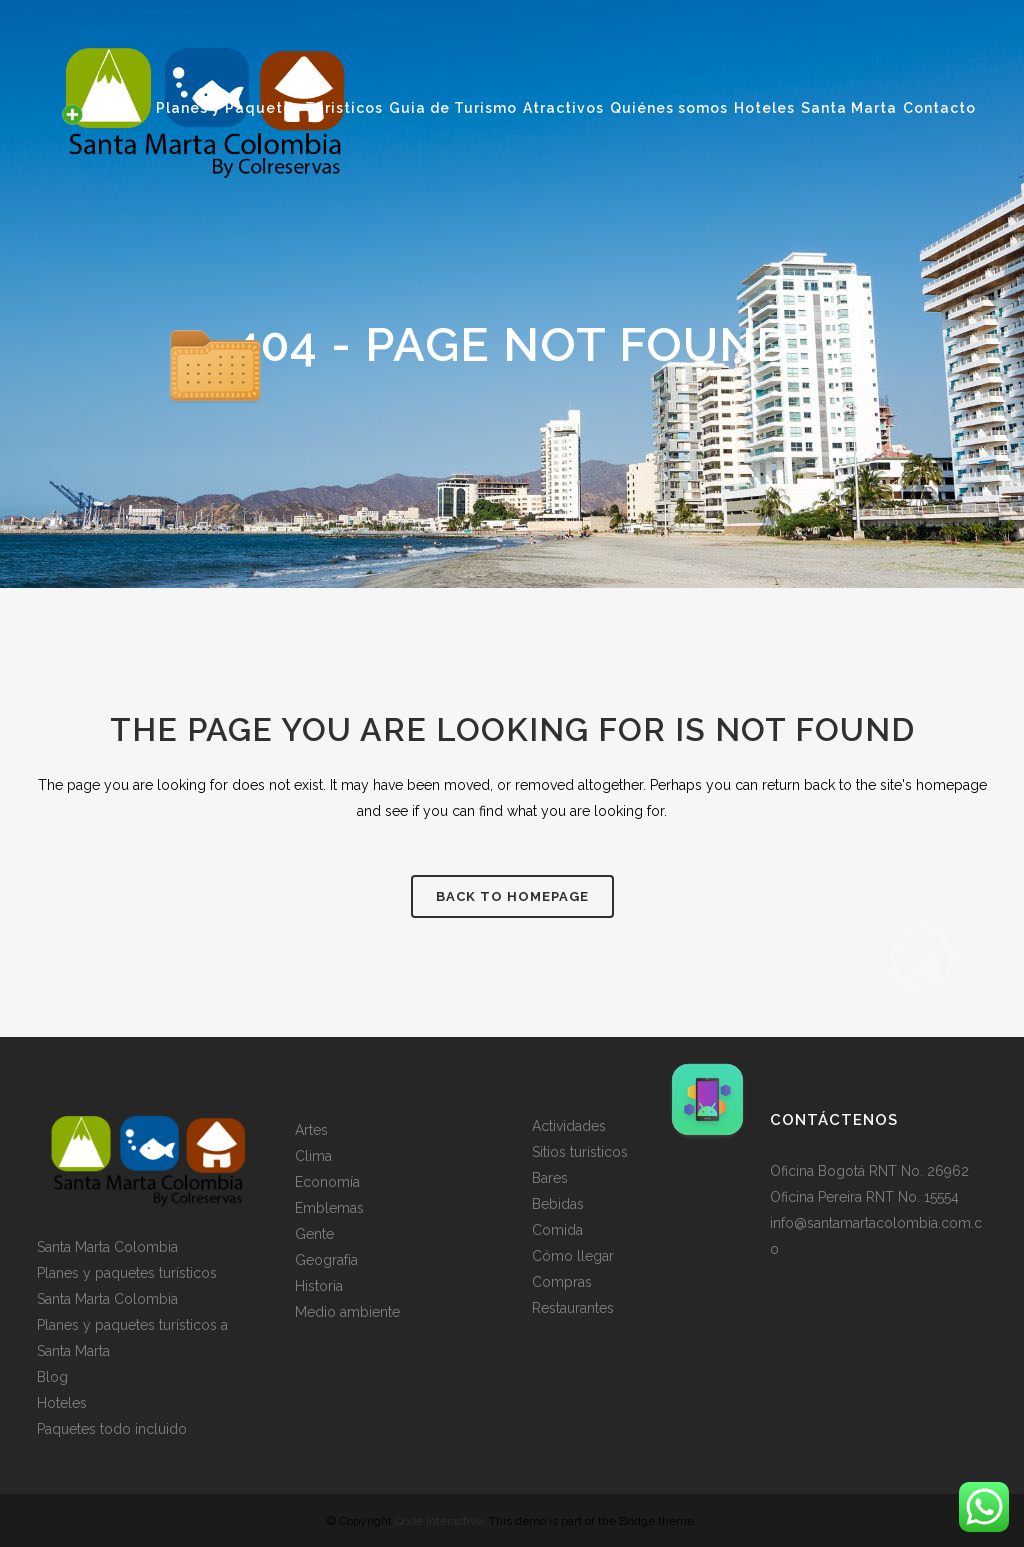 Image resolution: width=1024 pixels, height=1547 pixels. Describe the element at coordinates (72, 114) in the screenshot. I see `add a new item to the list` at that location.